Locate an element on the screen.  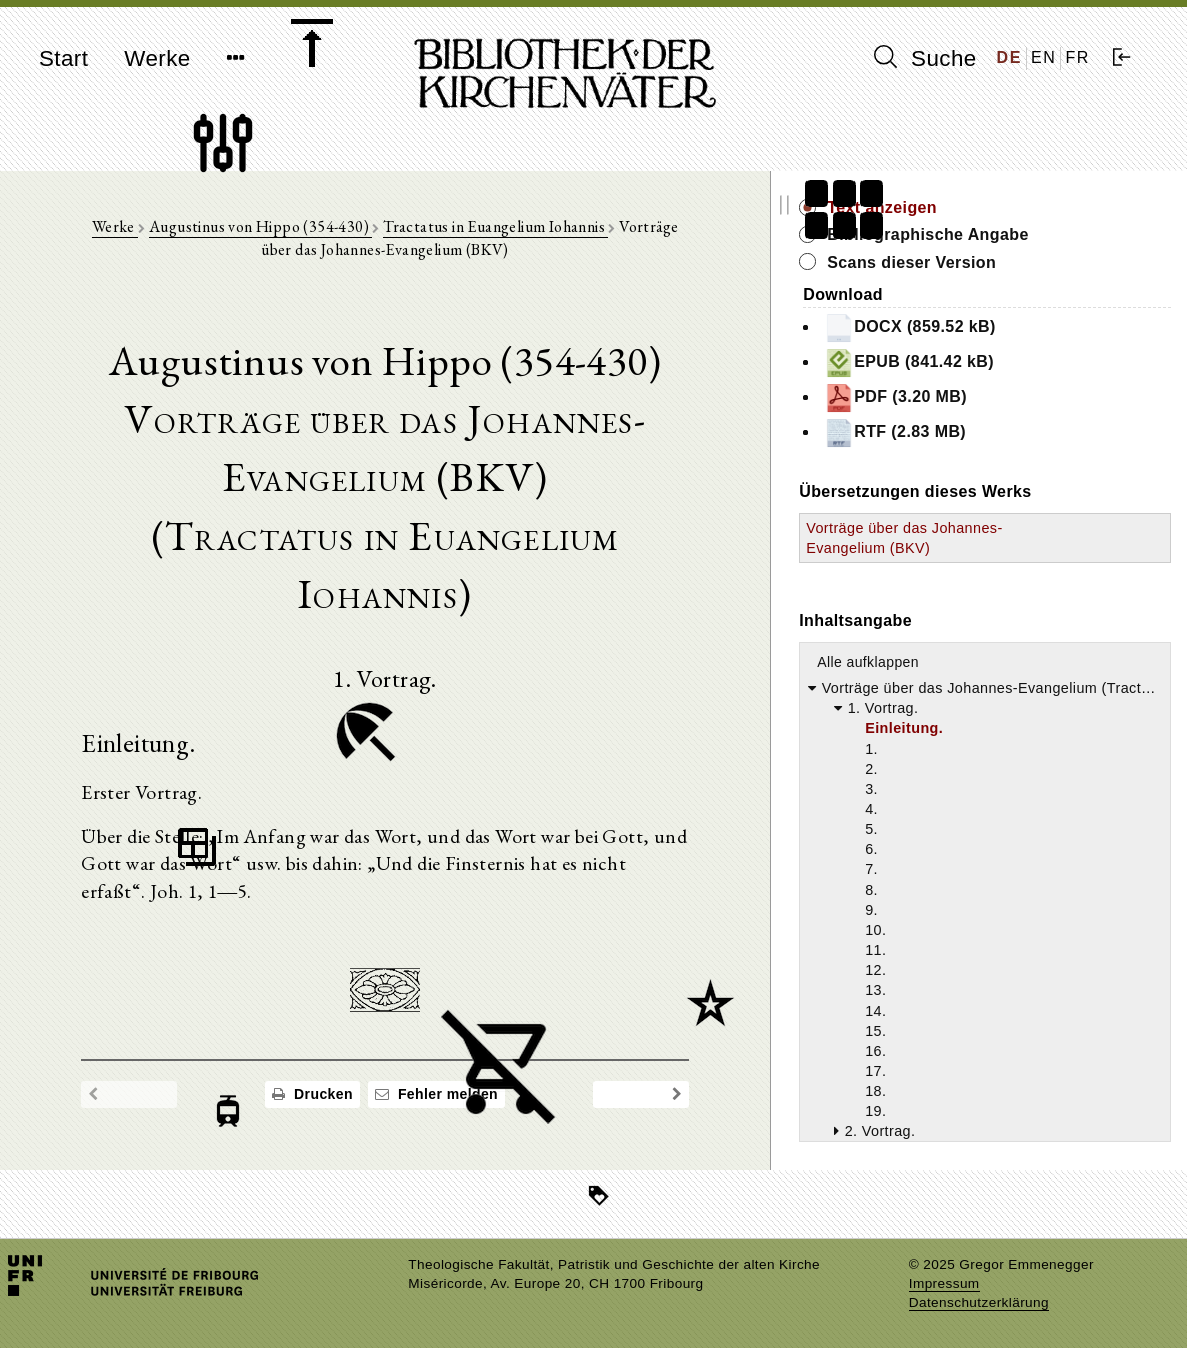
view tram or light rail transit options is located at coordinates (228, 1111).